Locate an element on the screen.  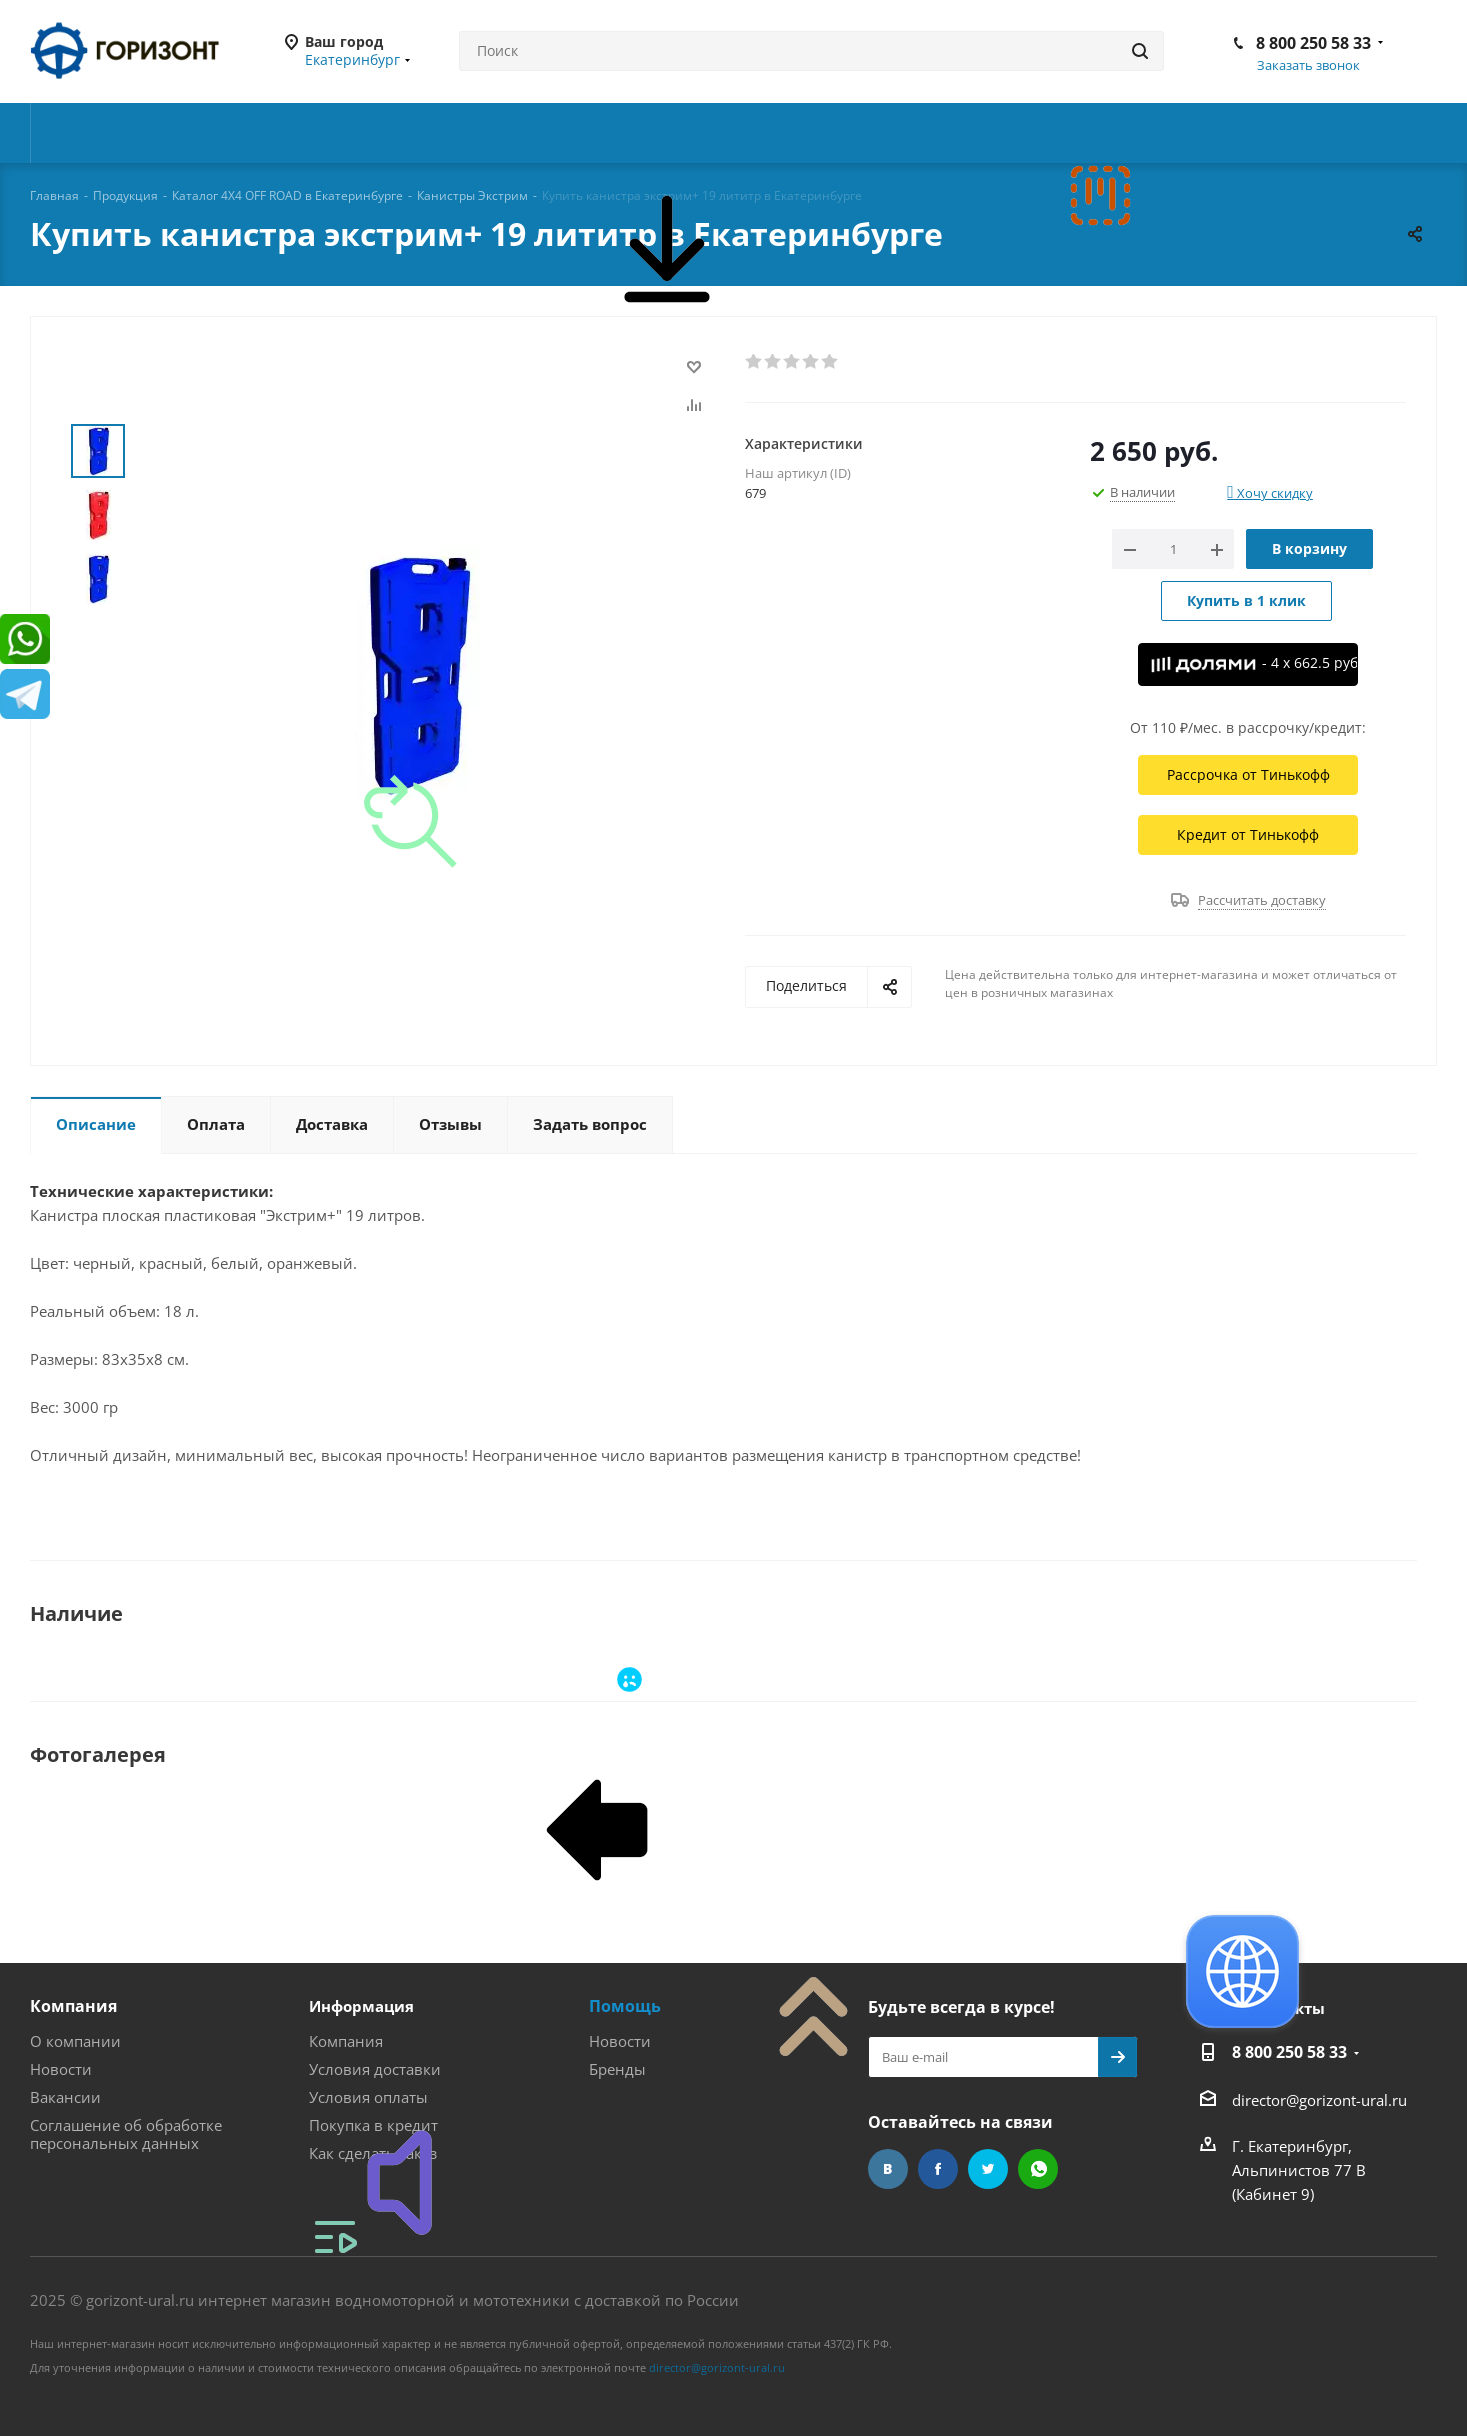
go to search panel is located at coordinates (413, 824).